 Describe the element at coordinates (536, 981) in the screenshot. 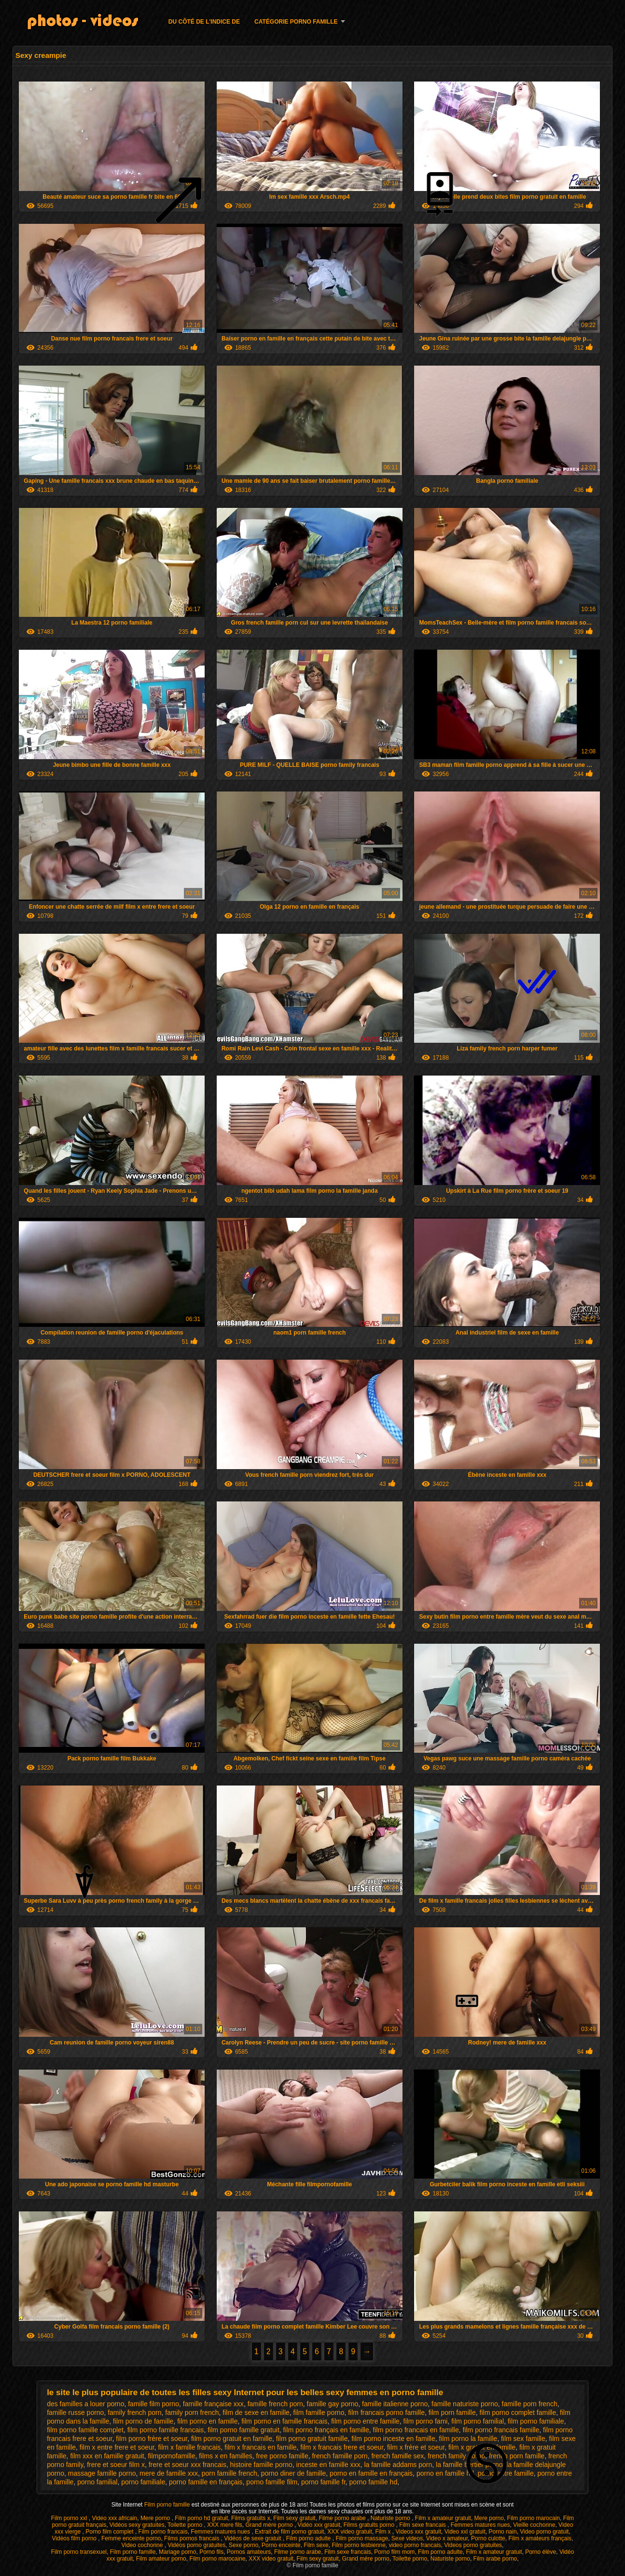

I see `indicates message has been read` at that location.